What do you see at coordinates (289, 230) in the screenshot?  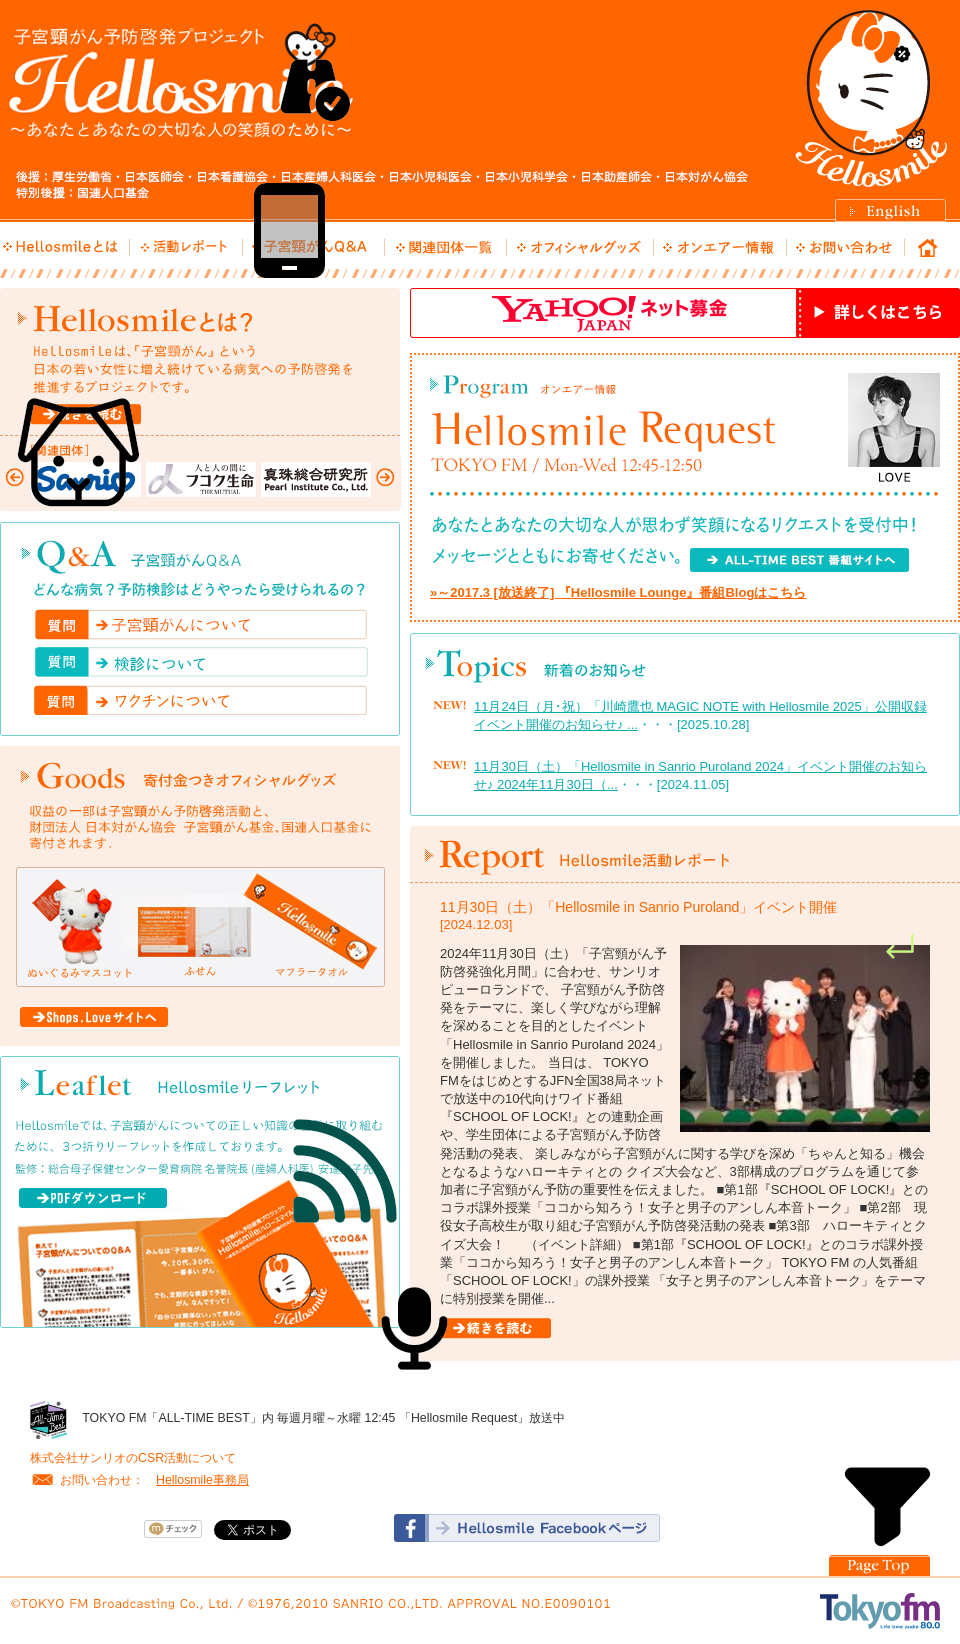 I see `switch to tablet view or mode` at bounding box center [289, 230].